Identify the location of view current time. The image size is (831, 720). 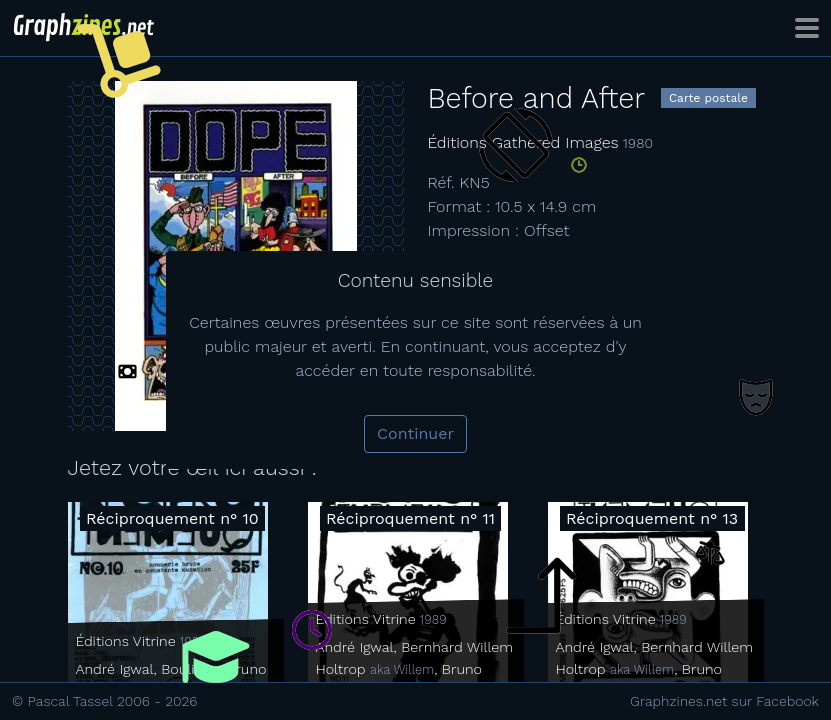
(579, 165).